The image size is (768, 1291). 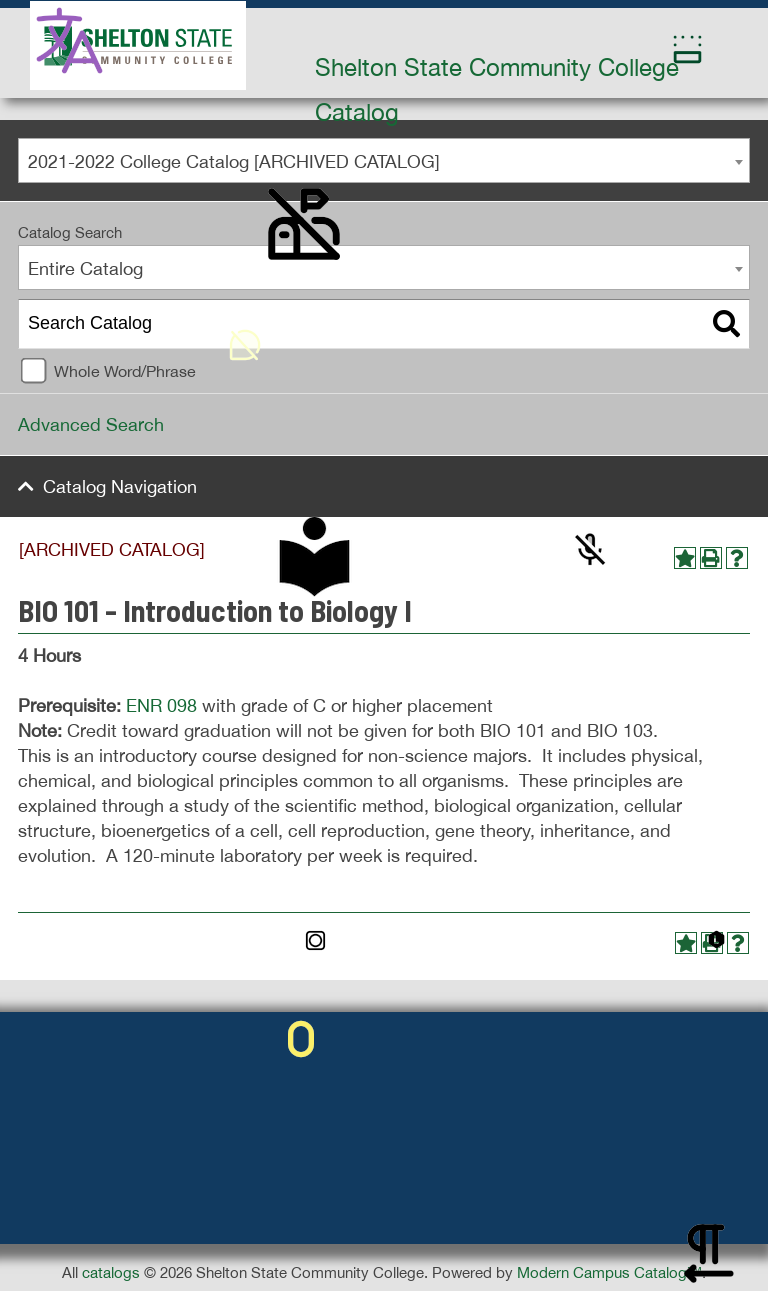 I want to click on align content to bottom of container, so click(x=687, y=49).